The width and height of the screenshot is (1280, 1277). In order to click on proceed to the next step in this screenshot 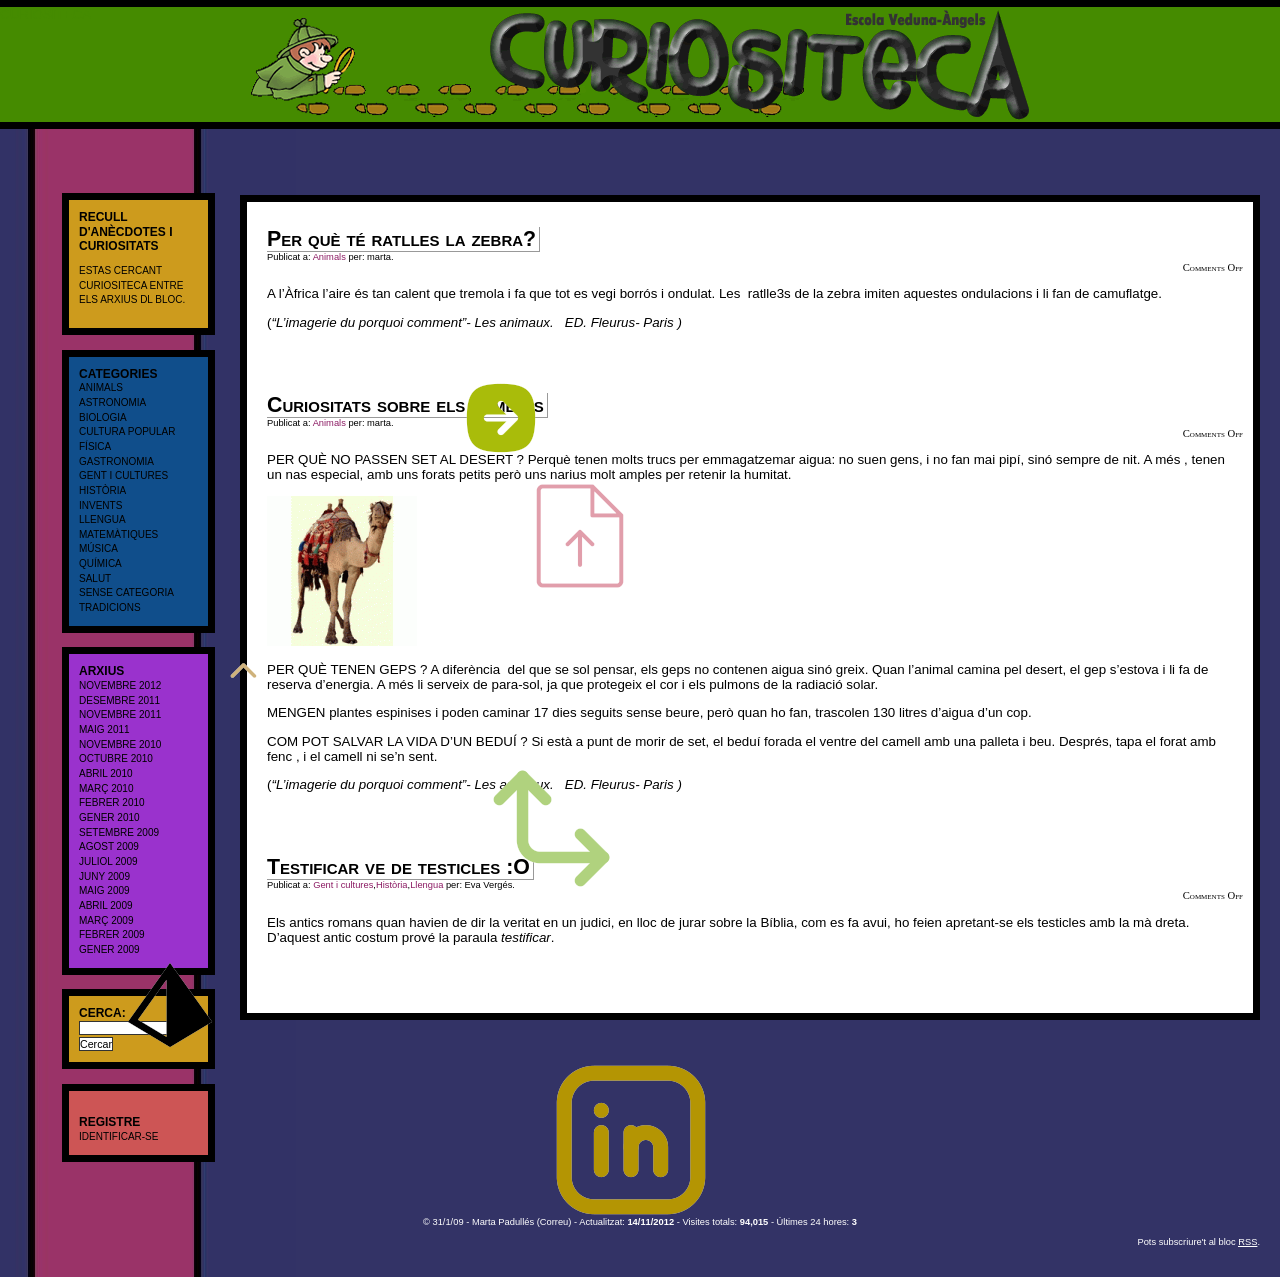, I will do `click(501, 418)`.